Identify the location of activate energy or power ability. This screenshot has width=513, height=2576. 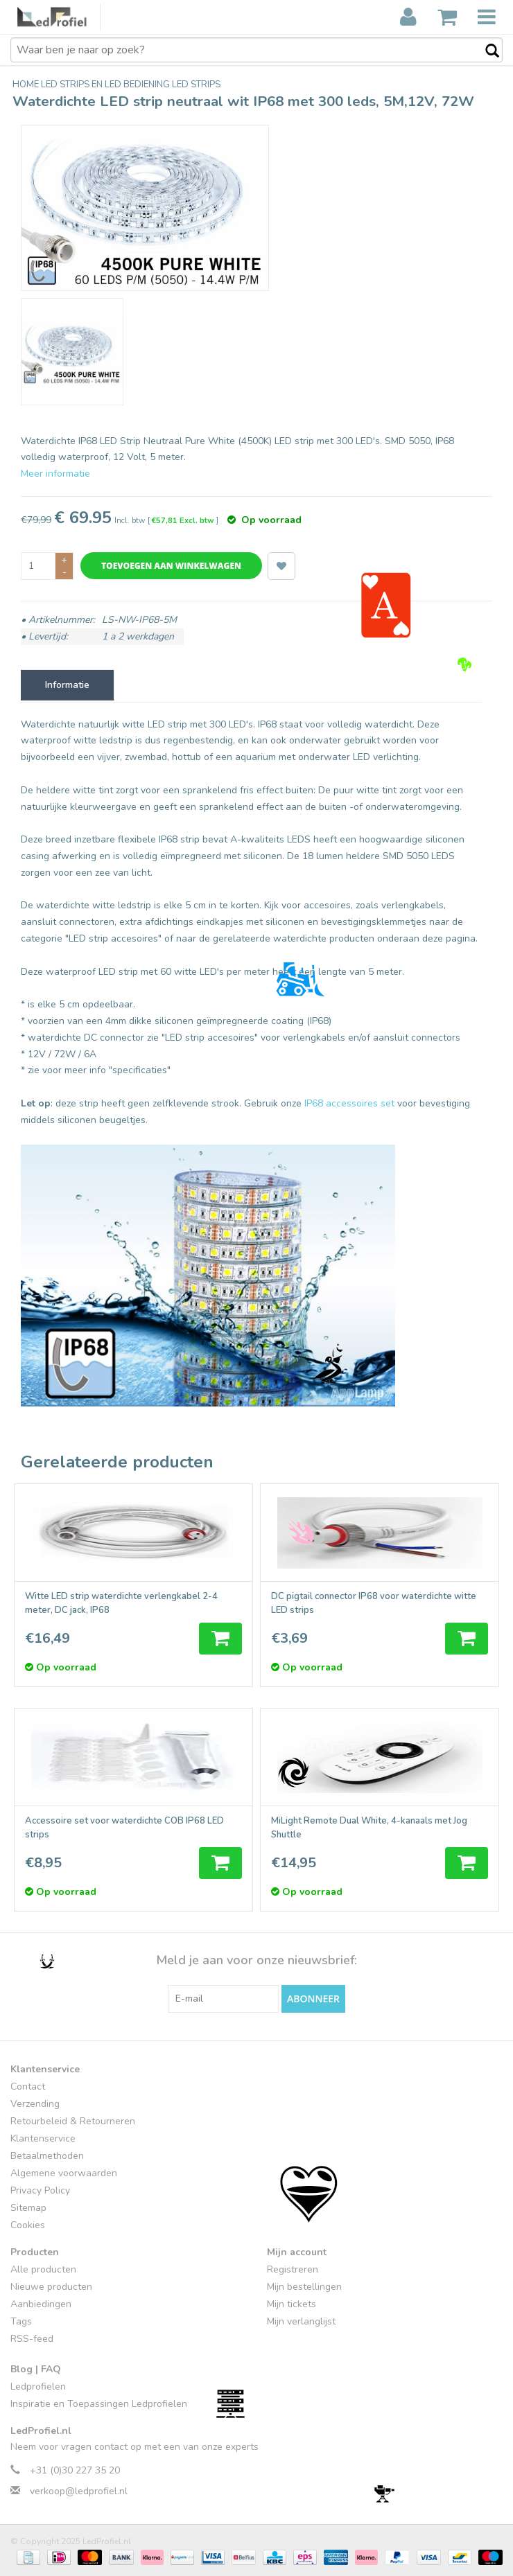
(293, 1772).